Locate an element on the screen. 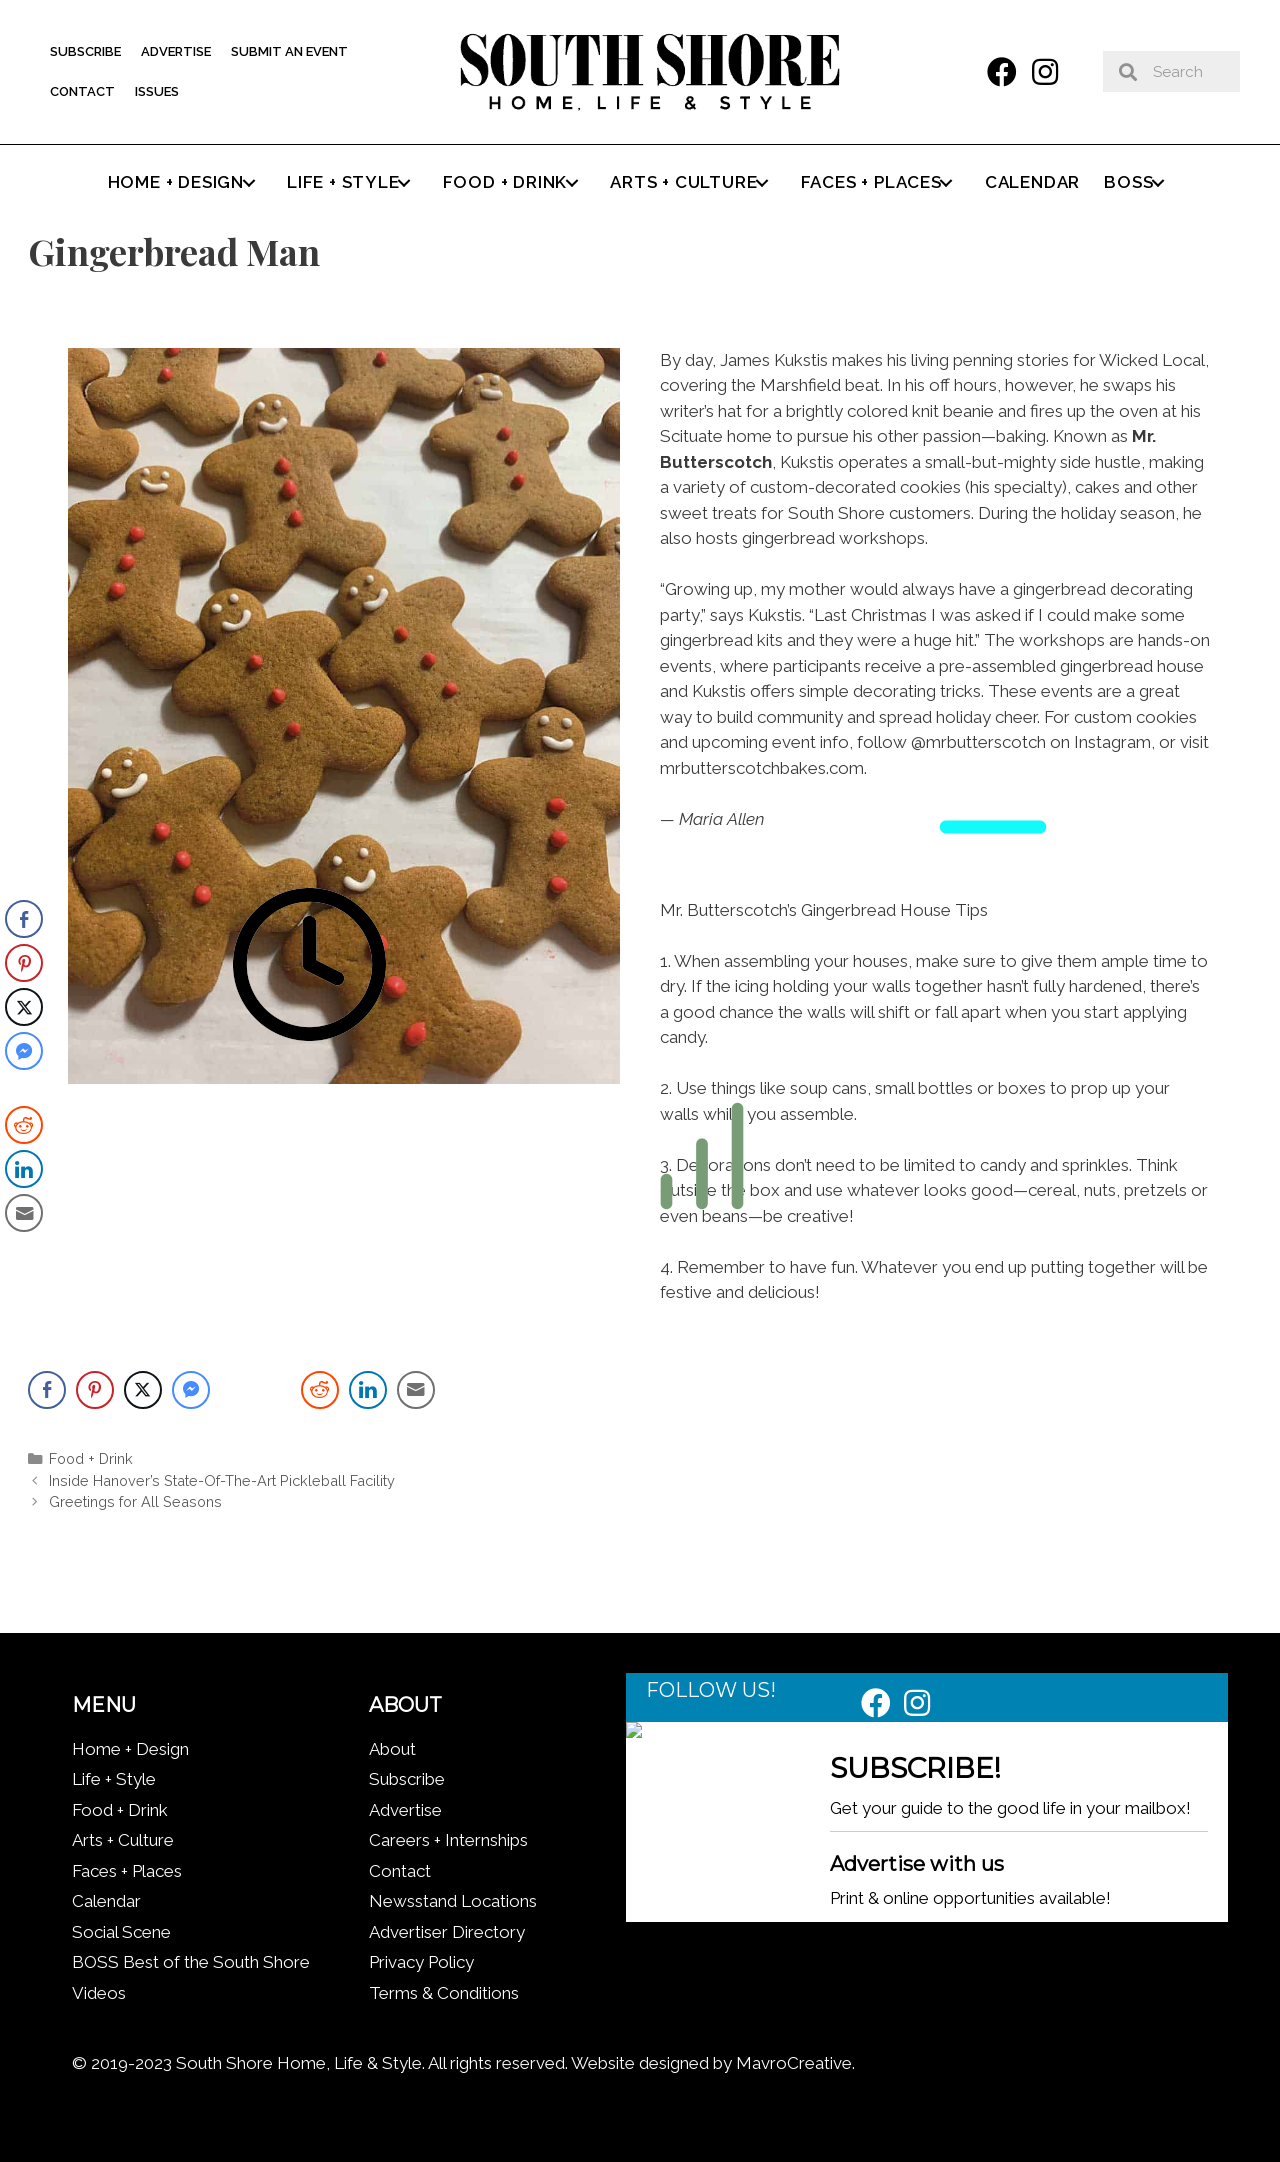  view analytics or statistics is located at coordinates (702, 1156).